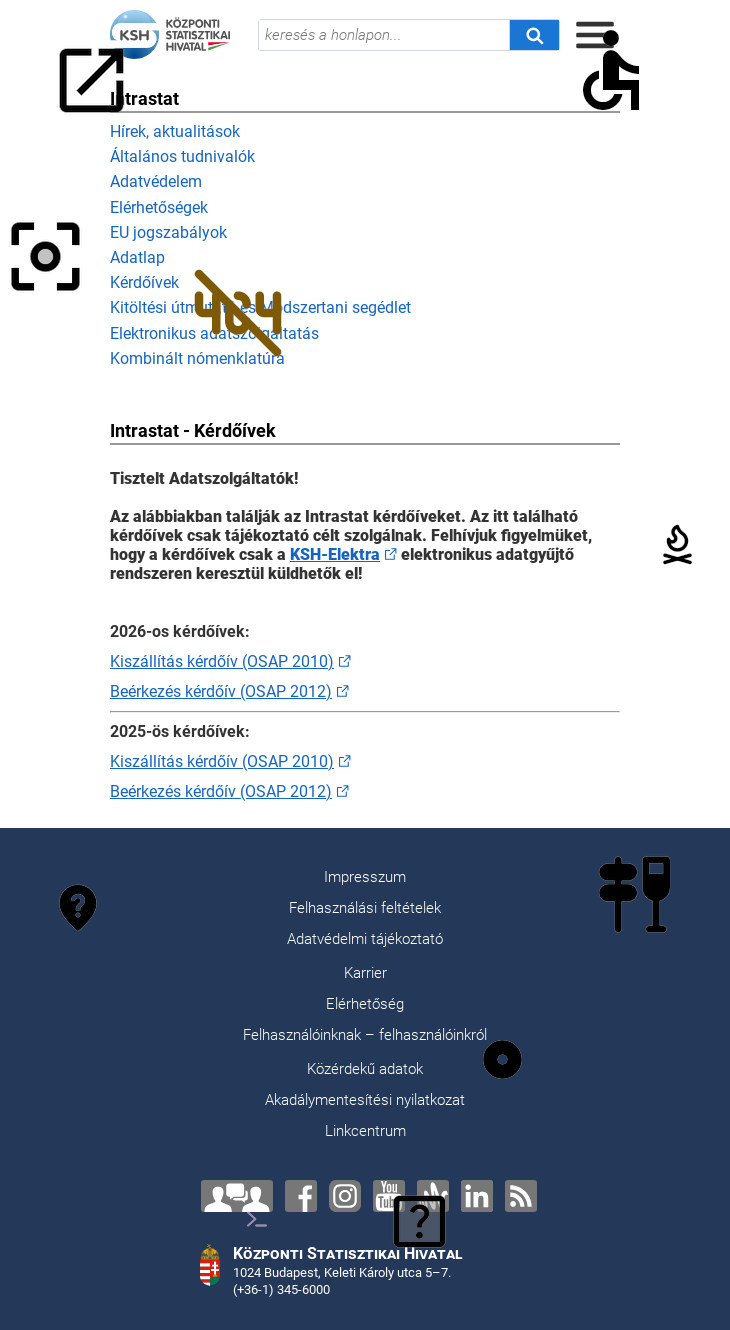 This screenshot has width=730, height=1330. I want to click on open link in a new tab or window, so click(91, 80).